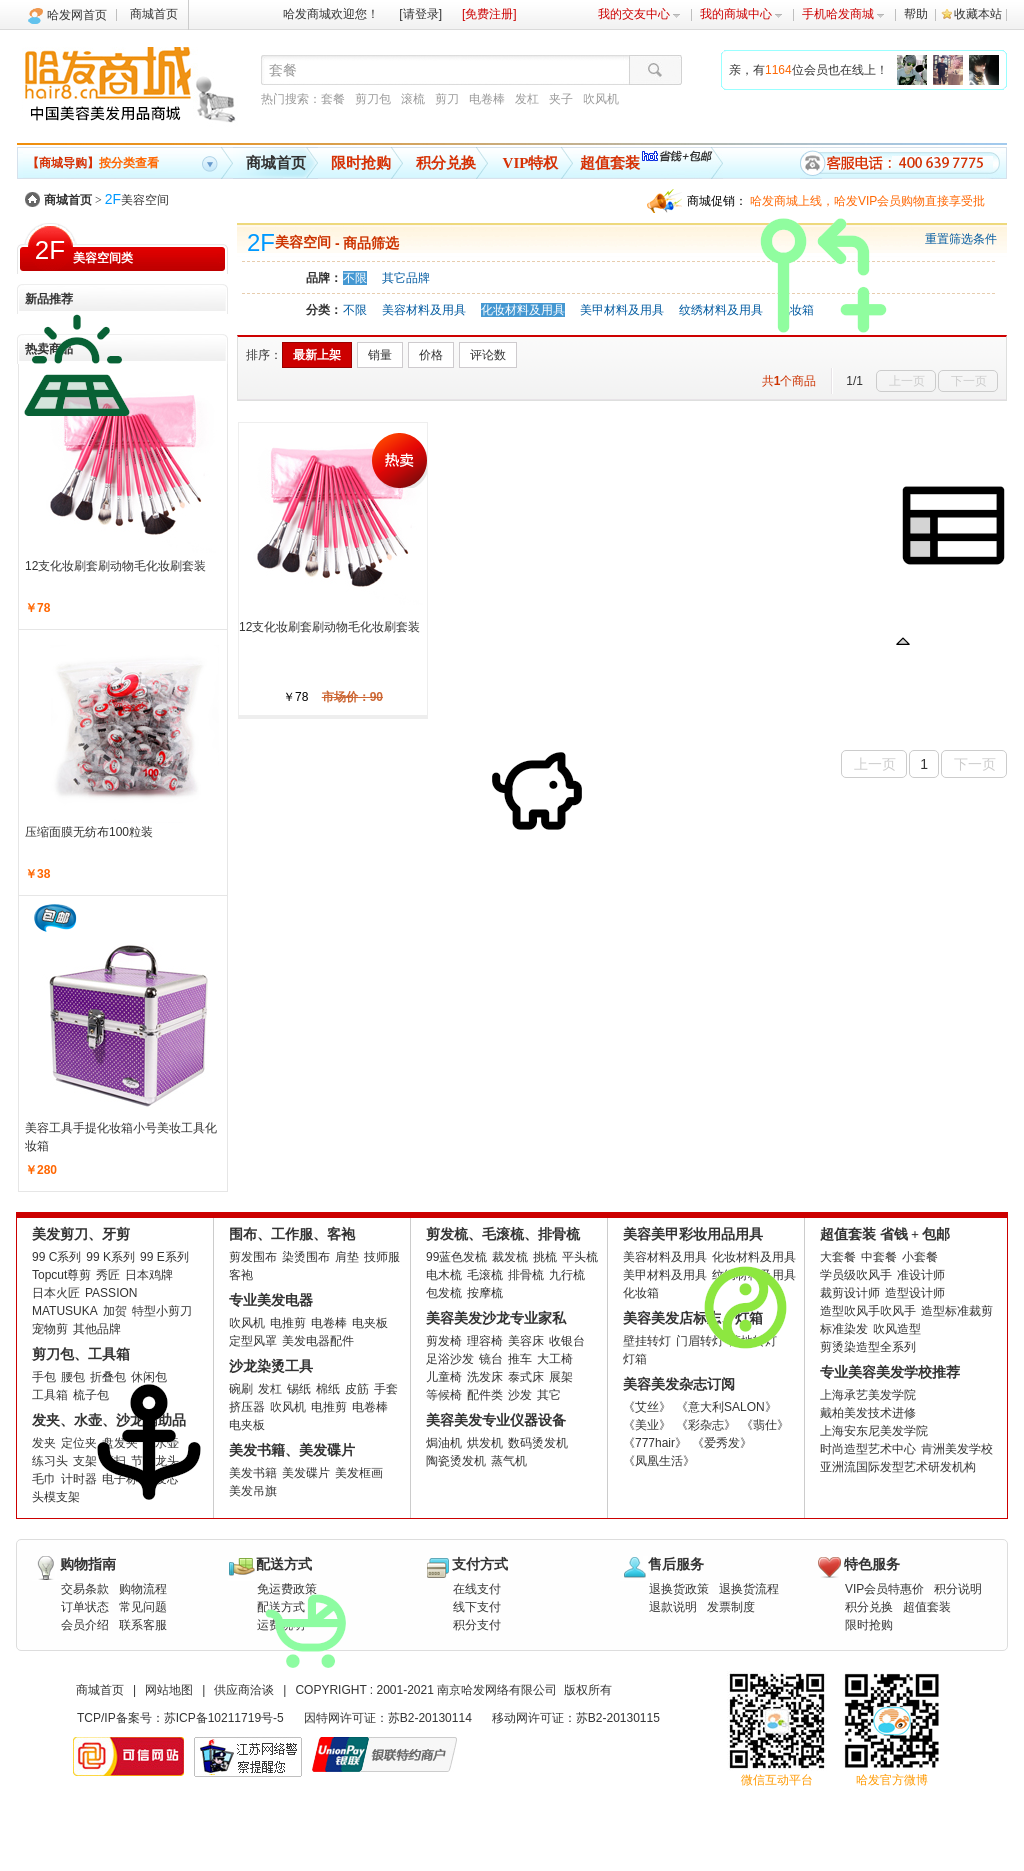 The image size is (1024, 1871). Describe the element at coordinates (903, 645) in the screenshot. I see `scroll up or move content upward` at that location.